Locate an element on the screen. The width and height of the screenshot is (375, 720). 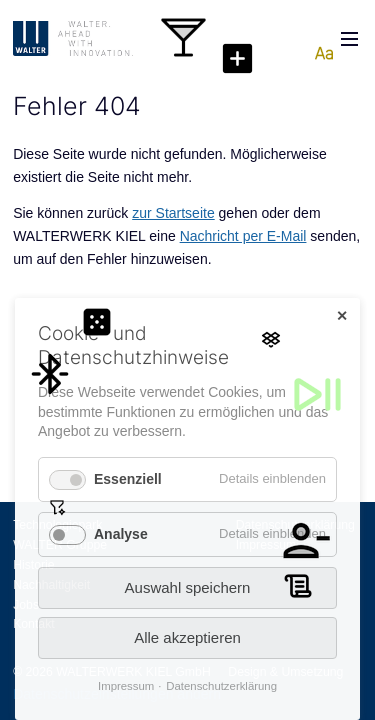
toggle between play and pause for media playback is located at coordinates (317, 394).